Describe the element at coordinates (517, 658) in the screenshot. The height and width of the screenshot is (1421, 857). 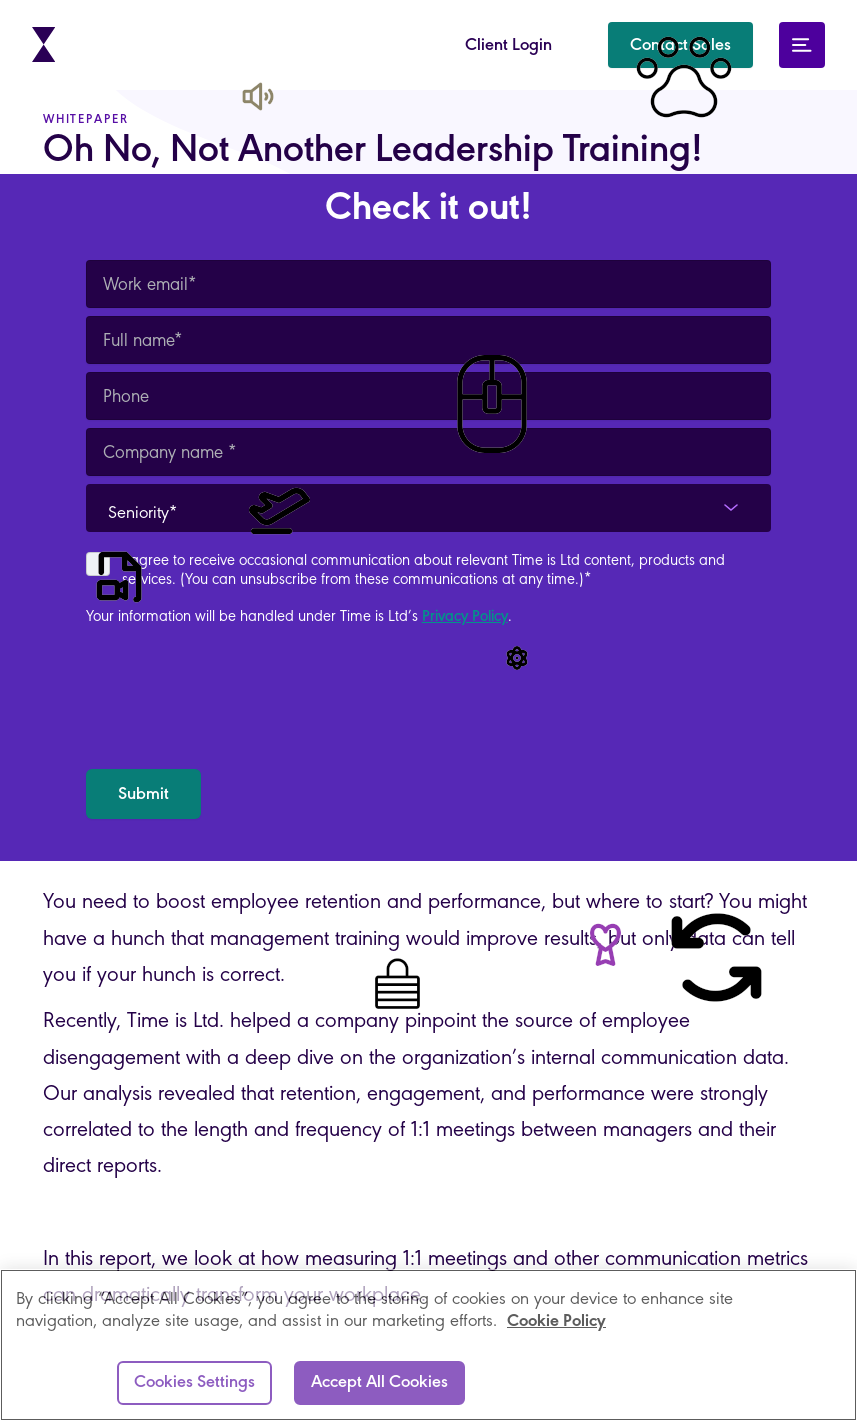
I see `access science or chemistry features` at that location.